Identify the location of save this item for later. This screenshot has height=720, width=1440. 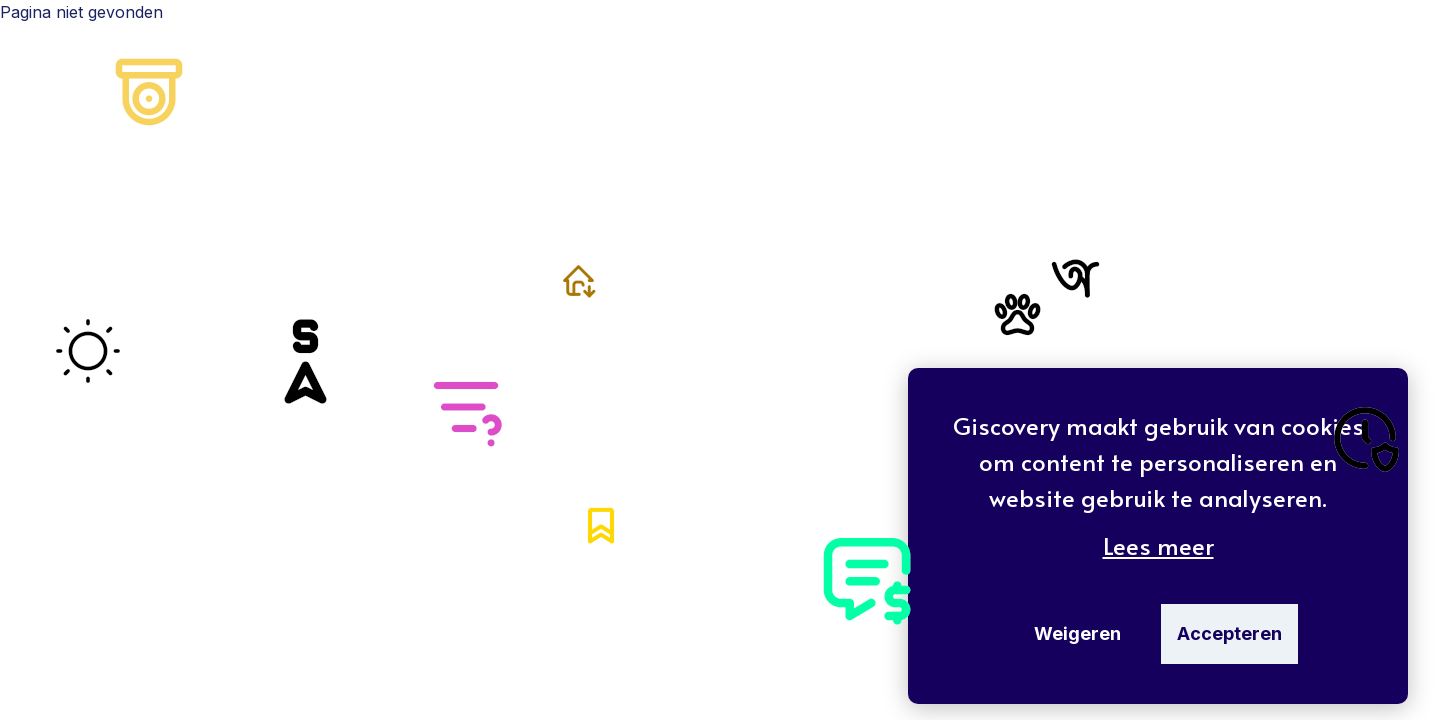
(601, 525).